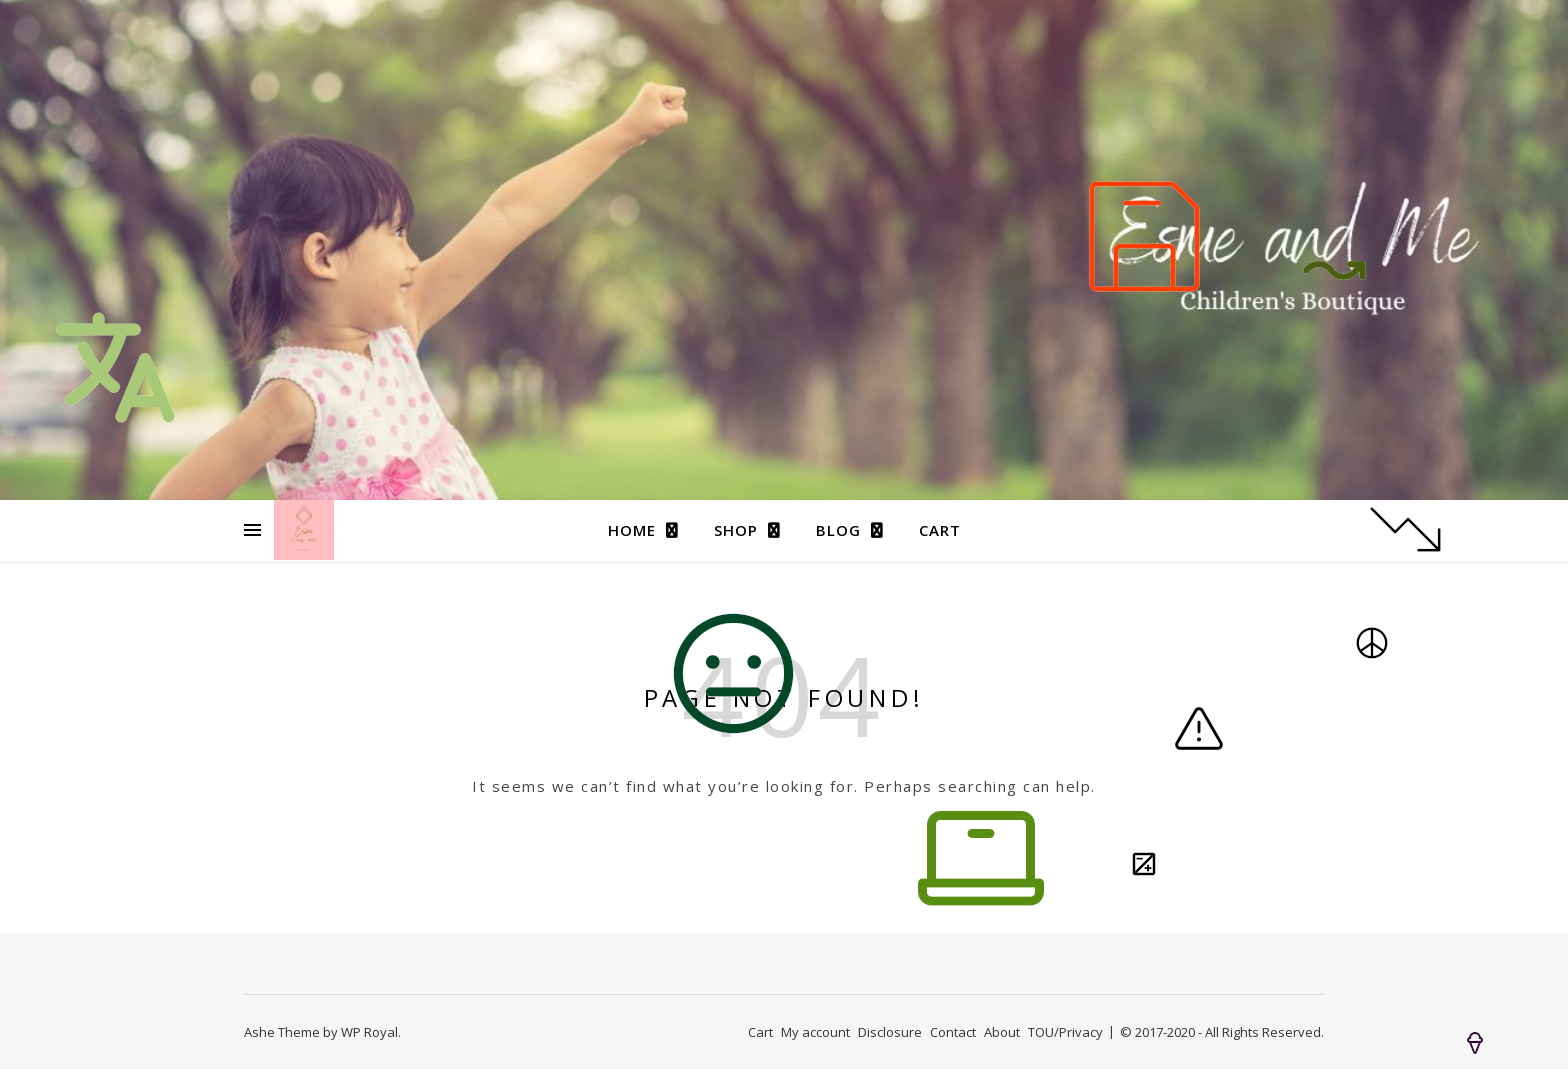 This screenshot has height=1069, width=1568. What do you see at coordinates (1372, 643) in the screenshot?
I see `indicates a peaceful or non-violent mode/setting` at bounding box center [1372, 643].